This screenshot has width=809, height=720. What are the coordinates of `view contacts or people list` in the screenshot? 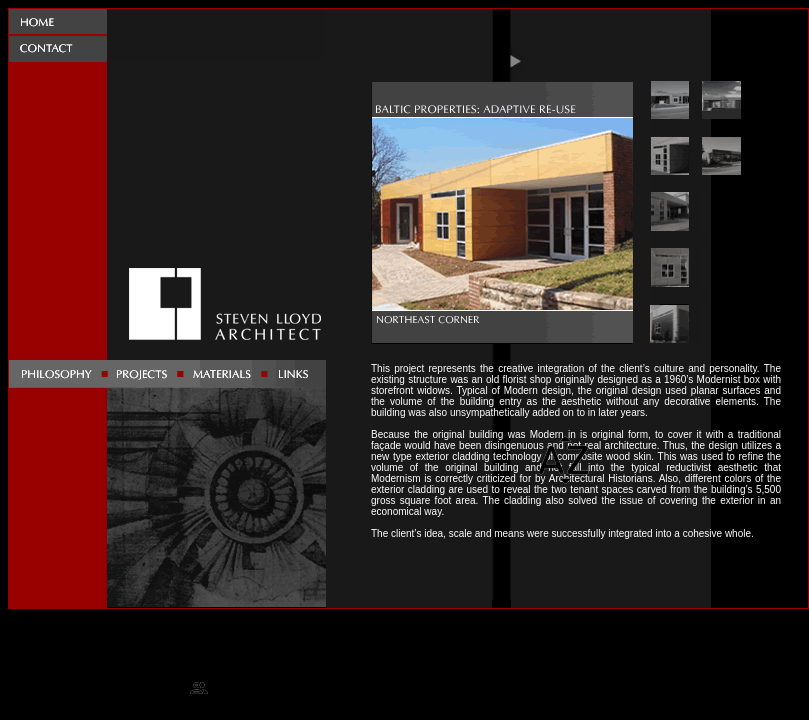 It's located at (199, 688).